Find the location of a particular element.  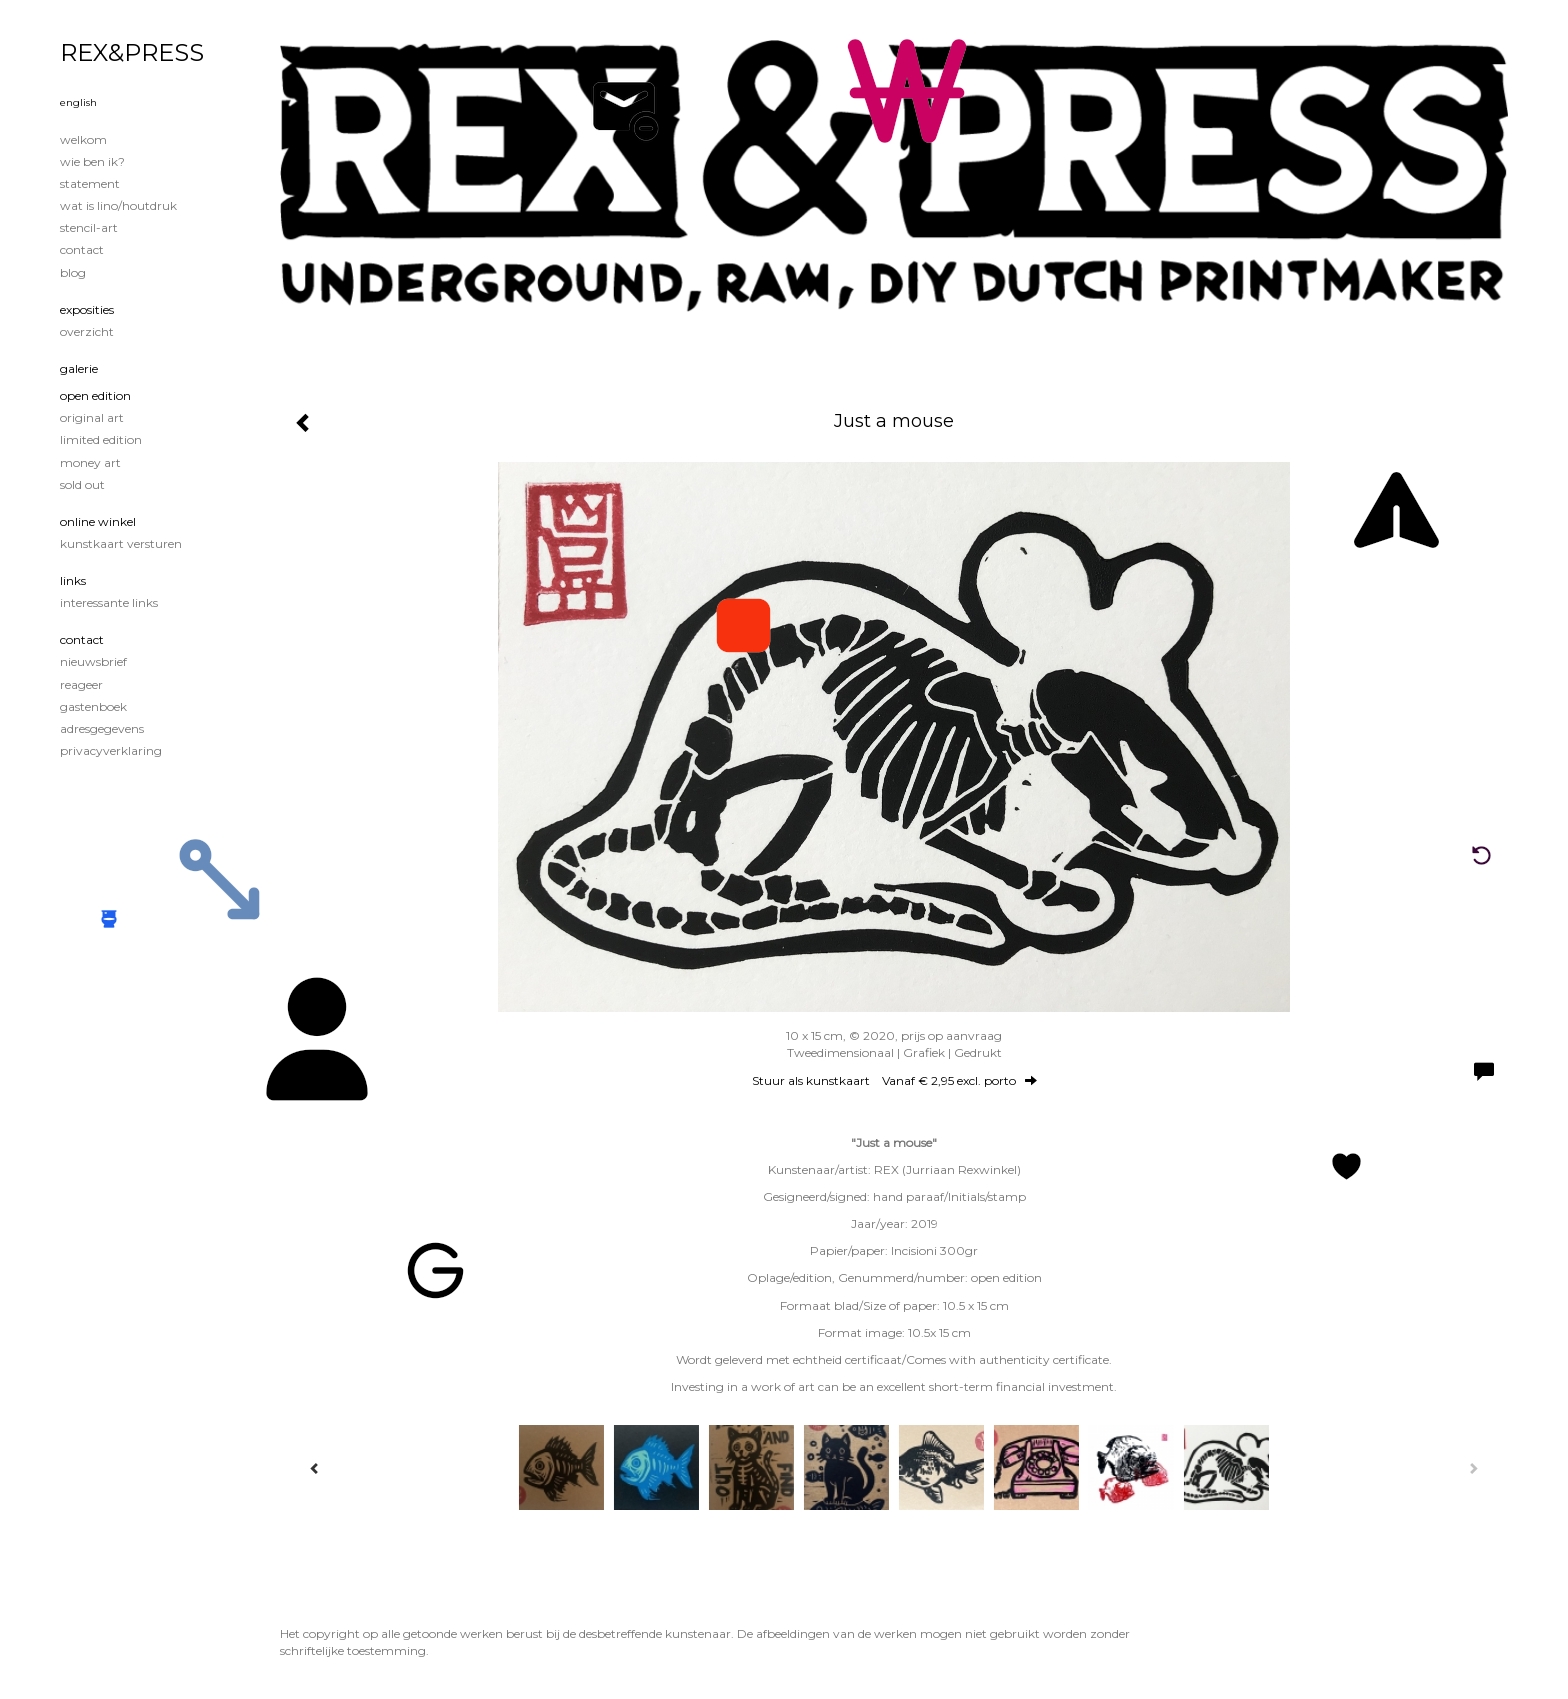

stop media playback is located at coordinates (743, 625).